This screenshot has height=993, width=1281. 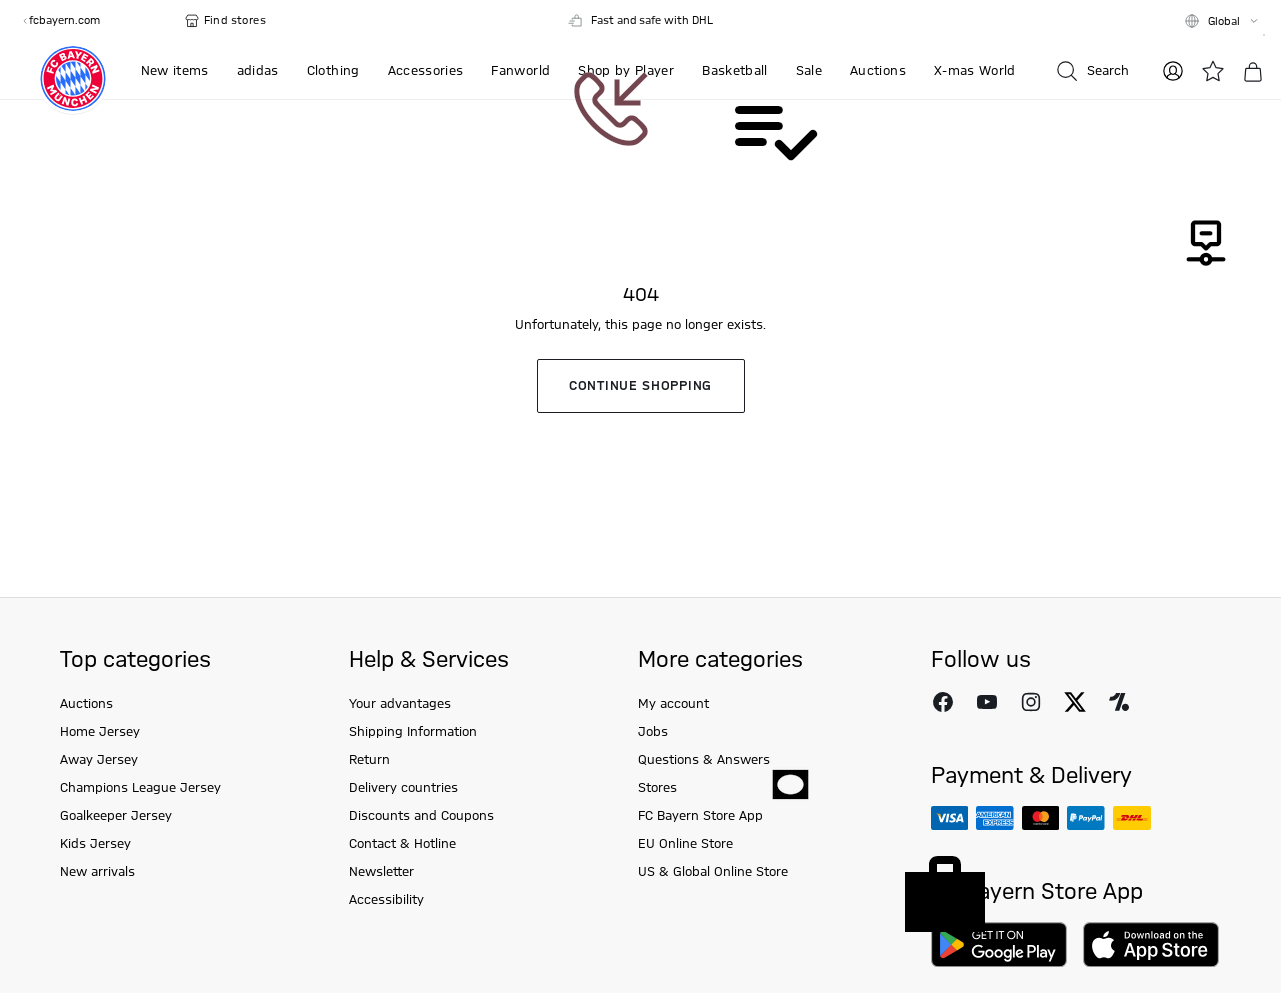 What do you see at coordinates (790, 784) in the screenshot?
I see `apply vignette effect to photo` at bounding box center [790, 784].